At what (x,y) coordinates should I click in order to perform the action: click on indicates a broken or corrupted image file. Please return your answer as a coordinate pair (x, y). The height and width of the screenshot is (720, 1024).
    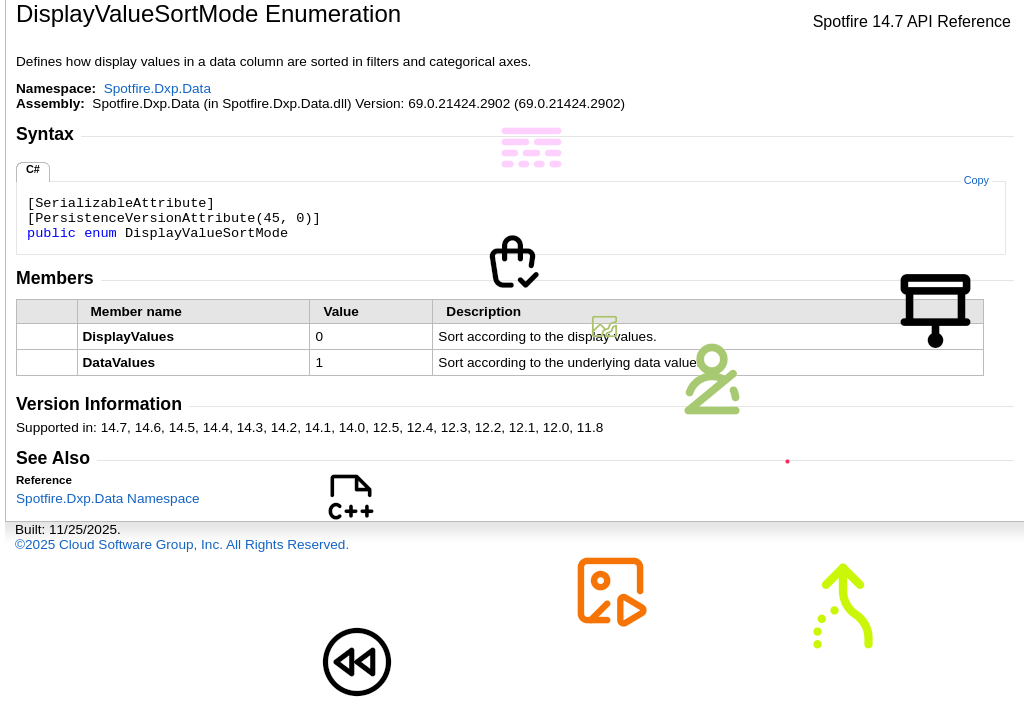
    Looking at the image, I should click on (604, 326).